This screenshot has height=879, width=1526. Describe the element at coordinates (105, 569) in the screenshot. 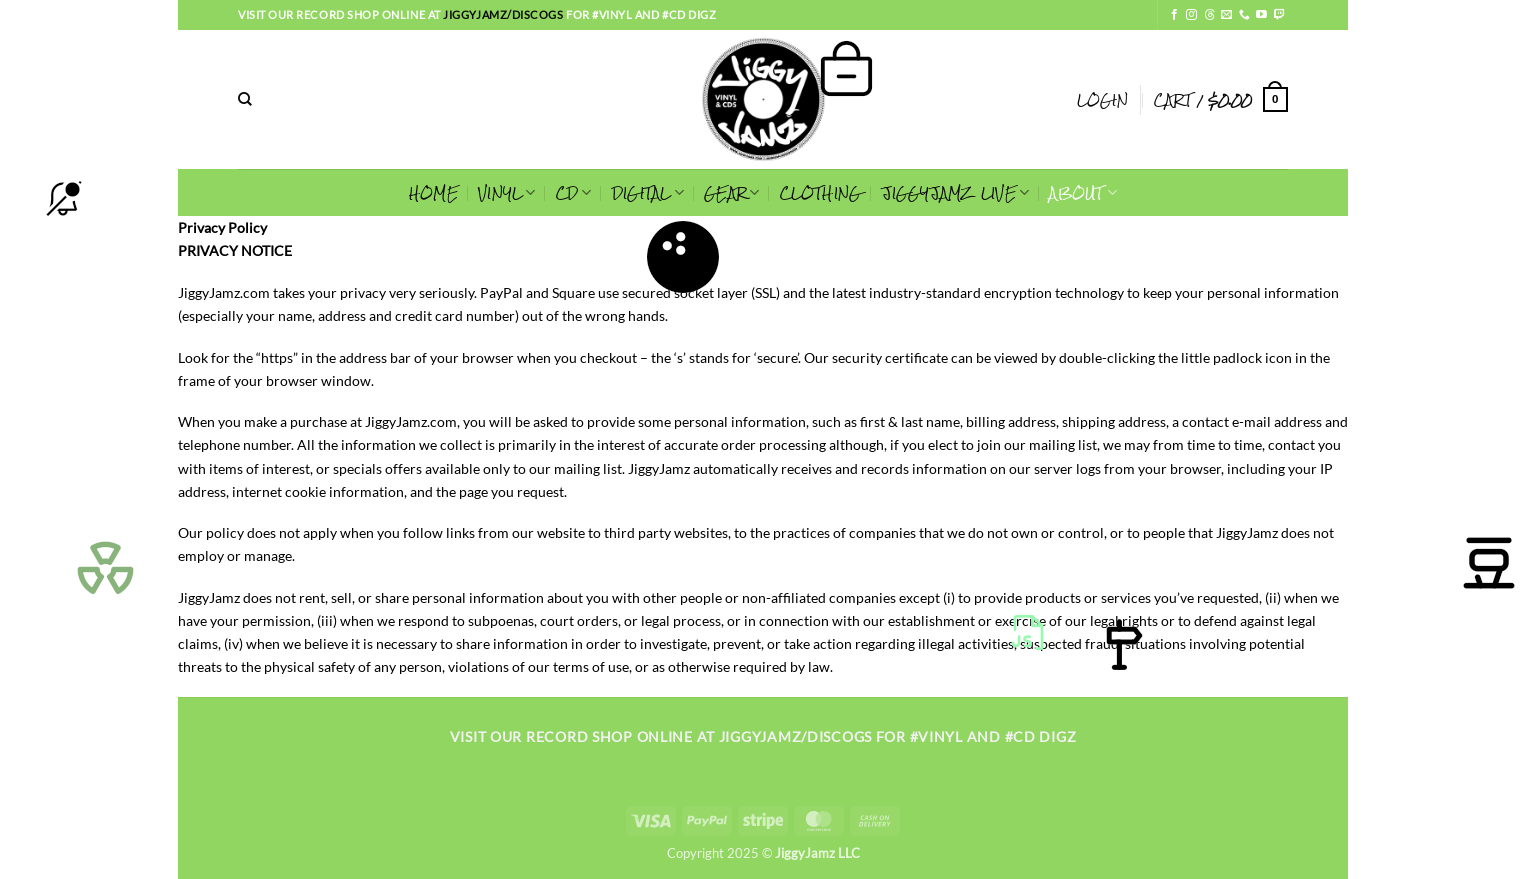

I see `indicates hazardous or radioactive content warning` at that location.